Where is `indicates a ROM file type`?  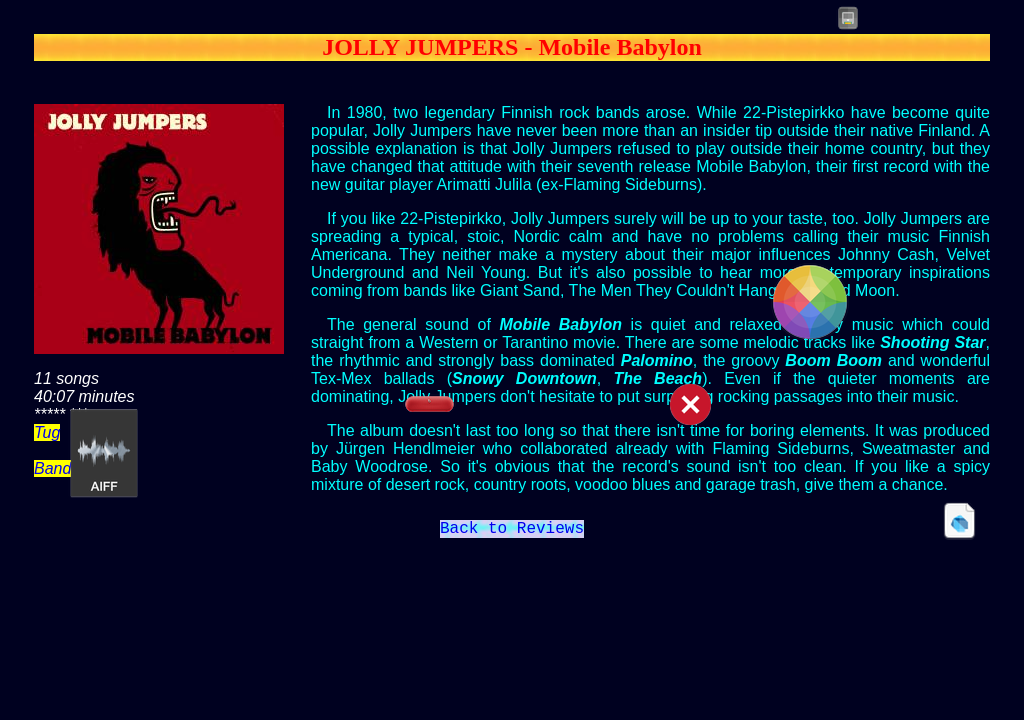 indicates a ROM file type is located at coordinates (848, 18).